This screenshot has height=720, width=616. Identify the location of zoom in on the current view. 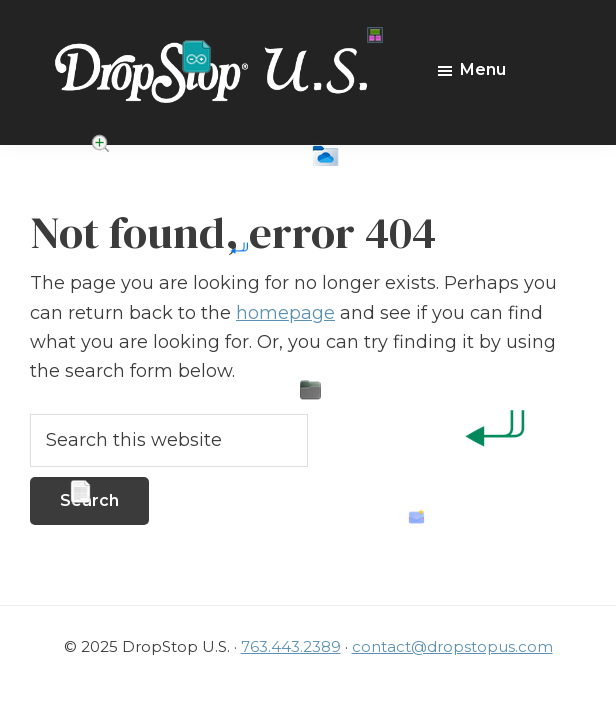
(100, 143).